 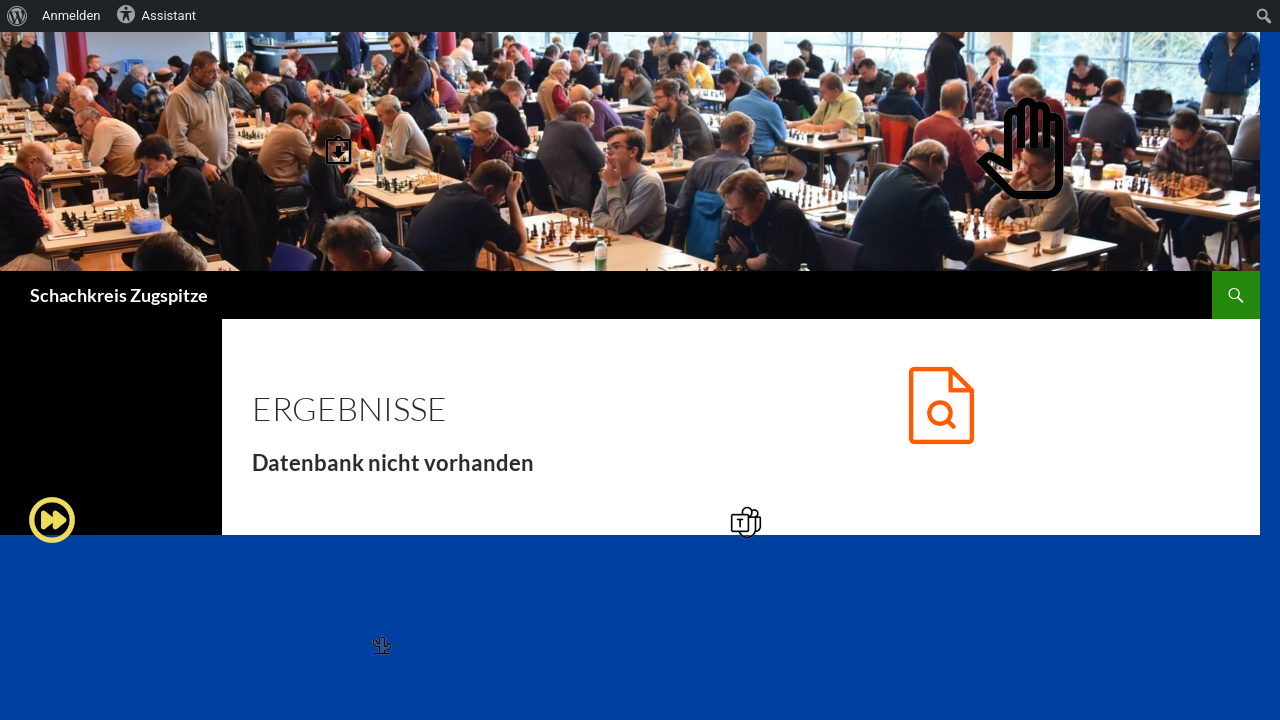 What do you see at coordinates (52, 520) in the screenshot?
I see `skip forward in media playback` at bounding box center [52, 520].